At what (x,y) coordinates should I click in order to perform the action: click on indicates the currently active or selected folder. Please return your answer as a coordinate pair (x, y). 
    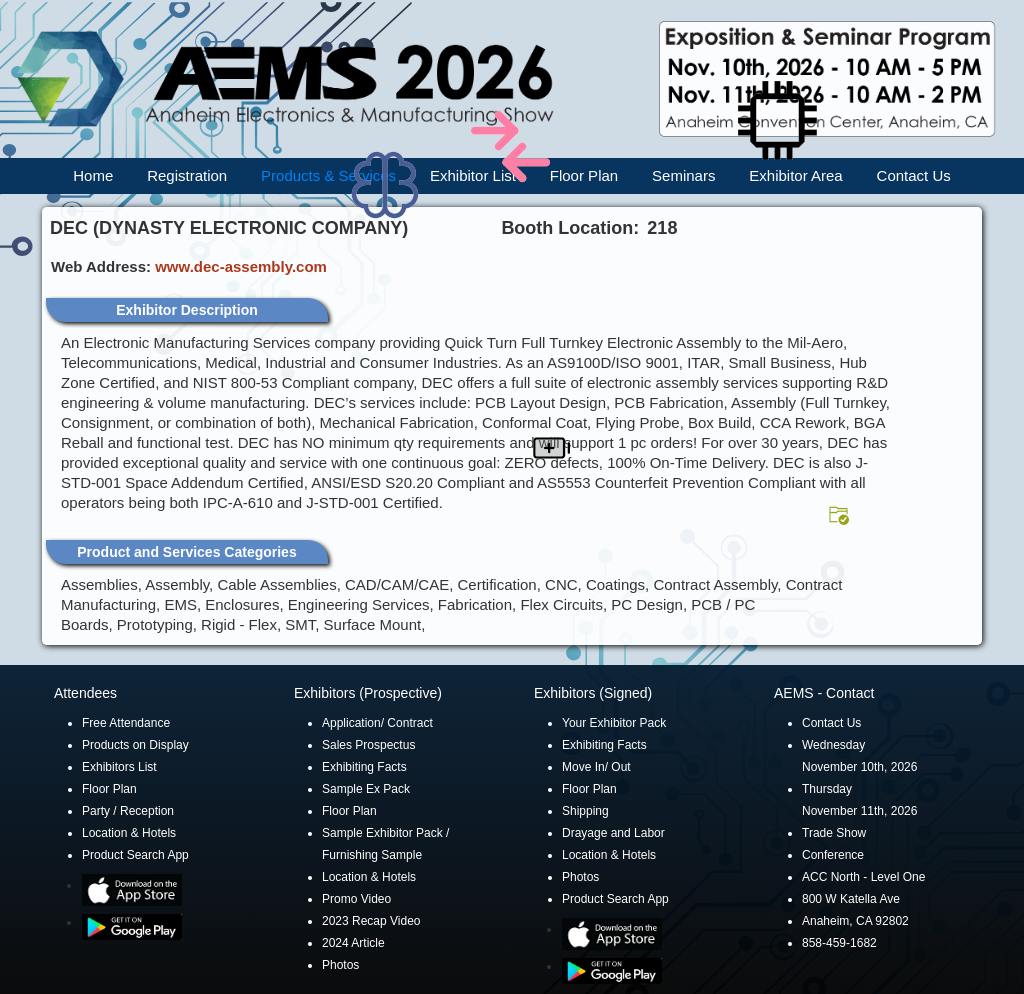
    Looking at the image, I should click on (838, 514).